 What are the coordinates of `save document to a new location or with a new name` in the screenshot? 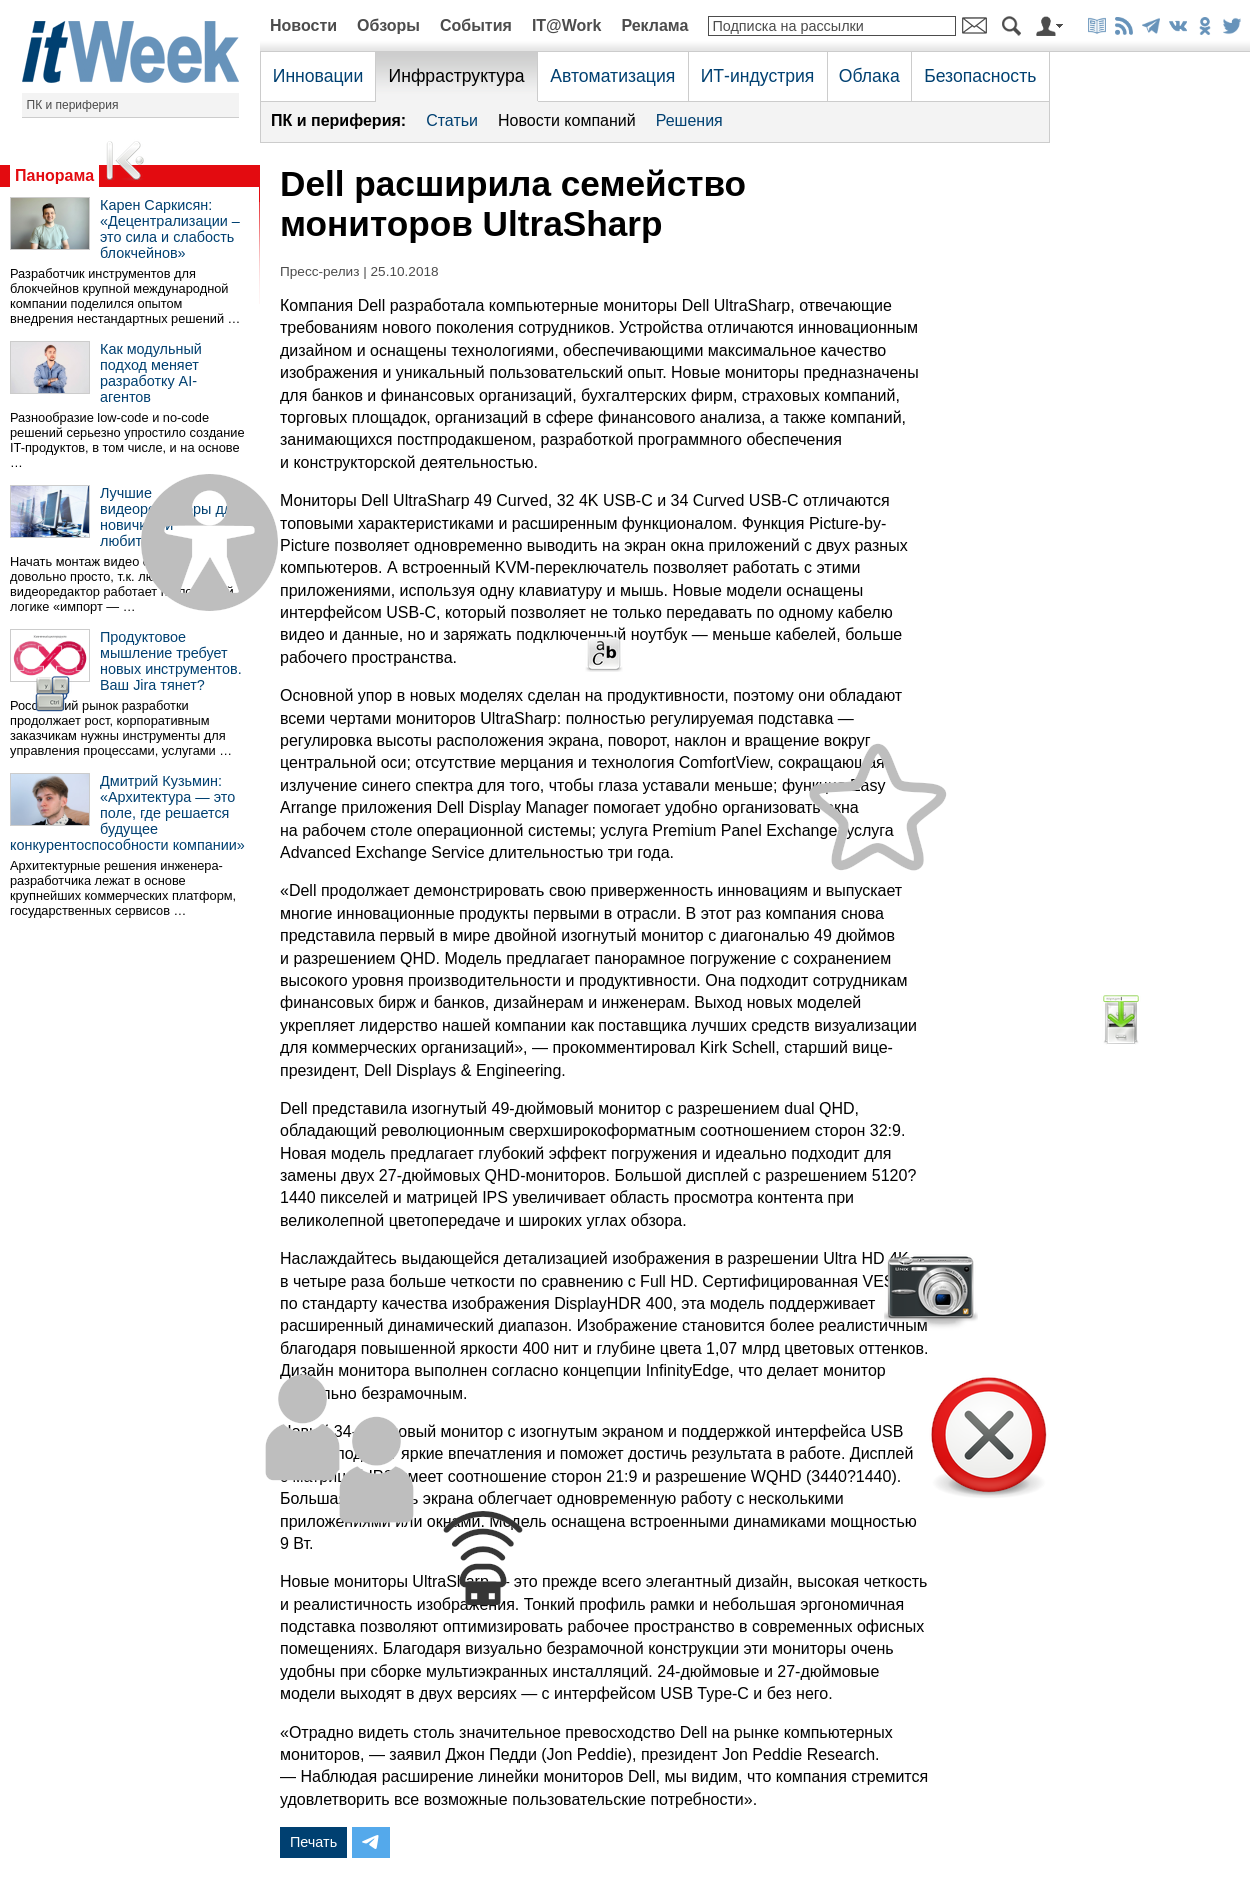 It's located at (1121, 1021).